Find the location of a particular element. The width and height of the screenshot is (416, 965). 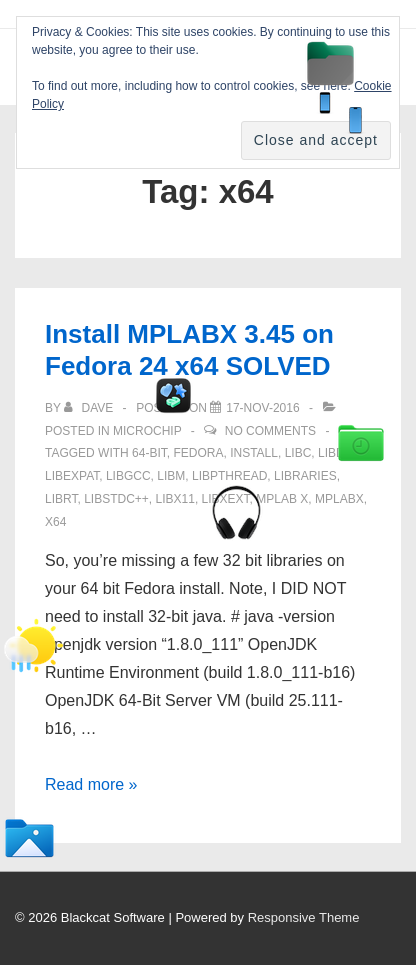

open pictures folder is located at coordinates (29, 839).